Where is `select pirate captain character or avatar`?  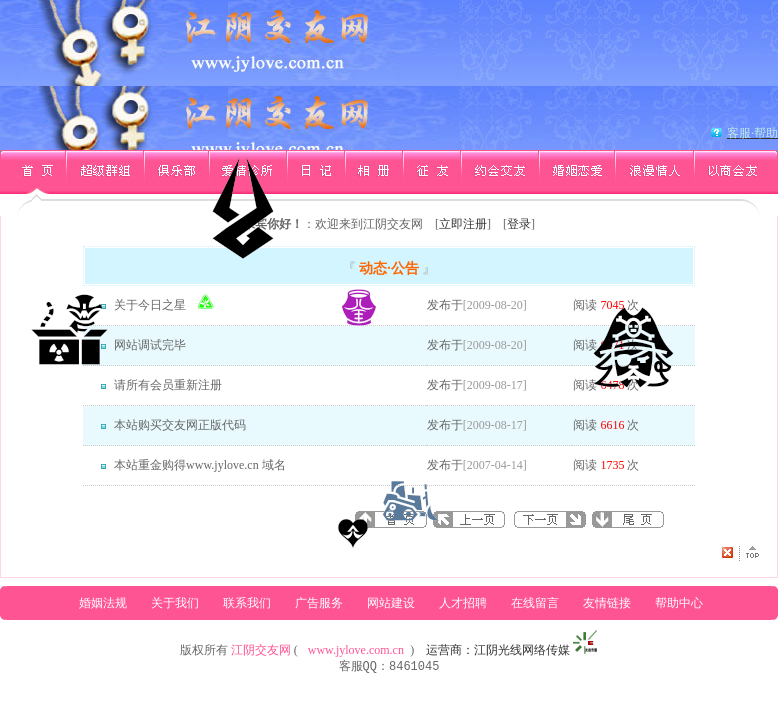 select pirate captain character or avatar is located at coordinates (633, 347).